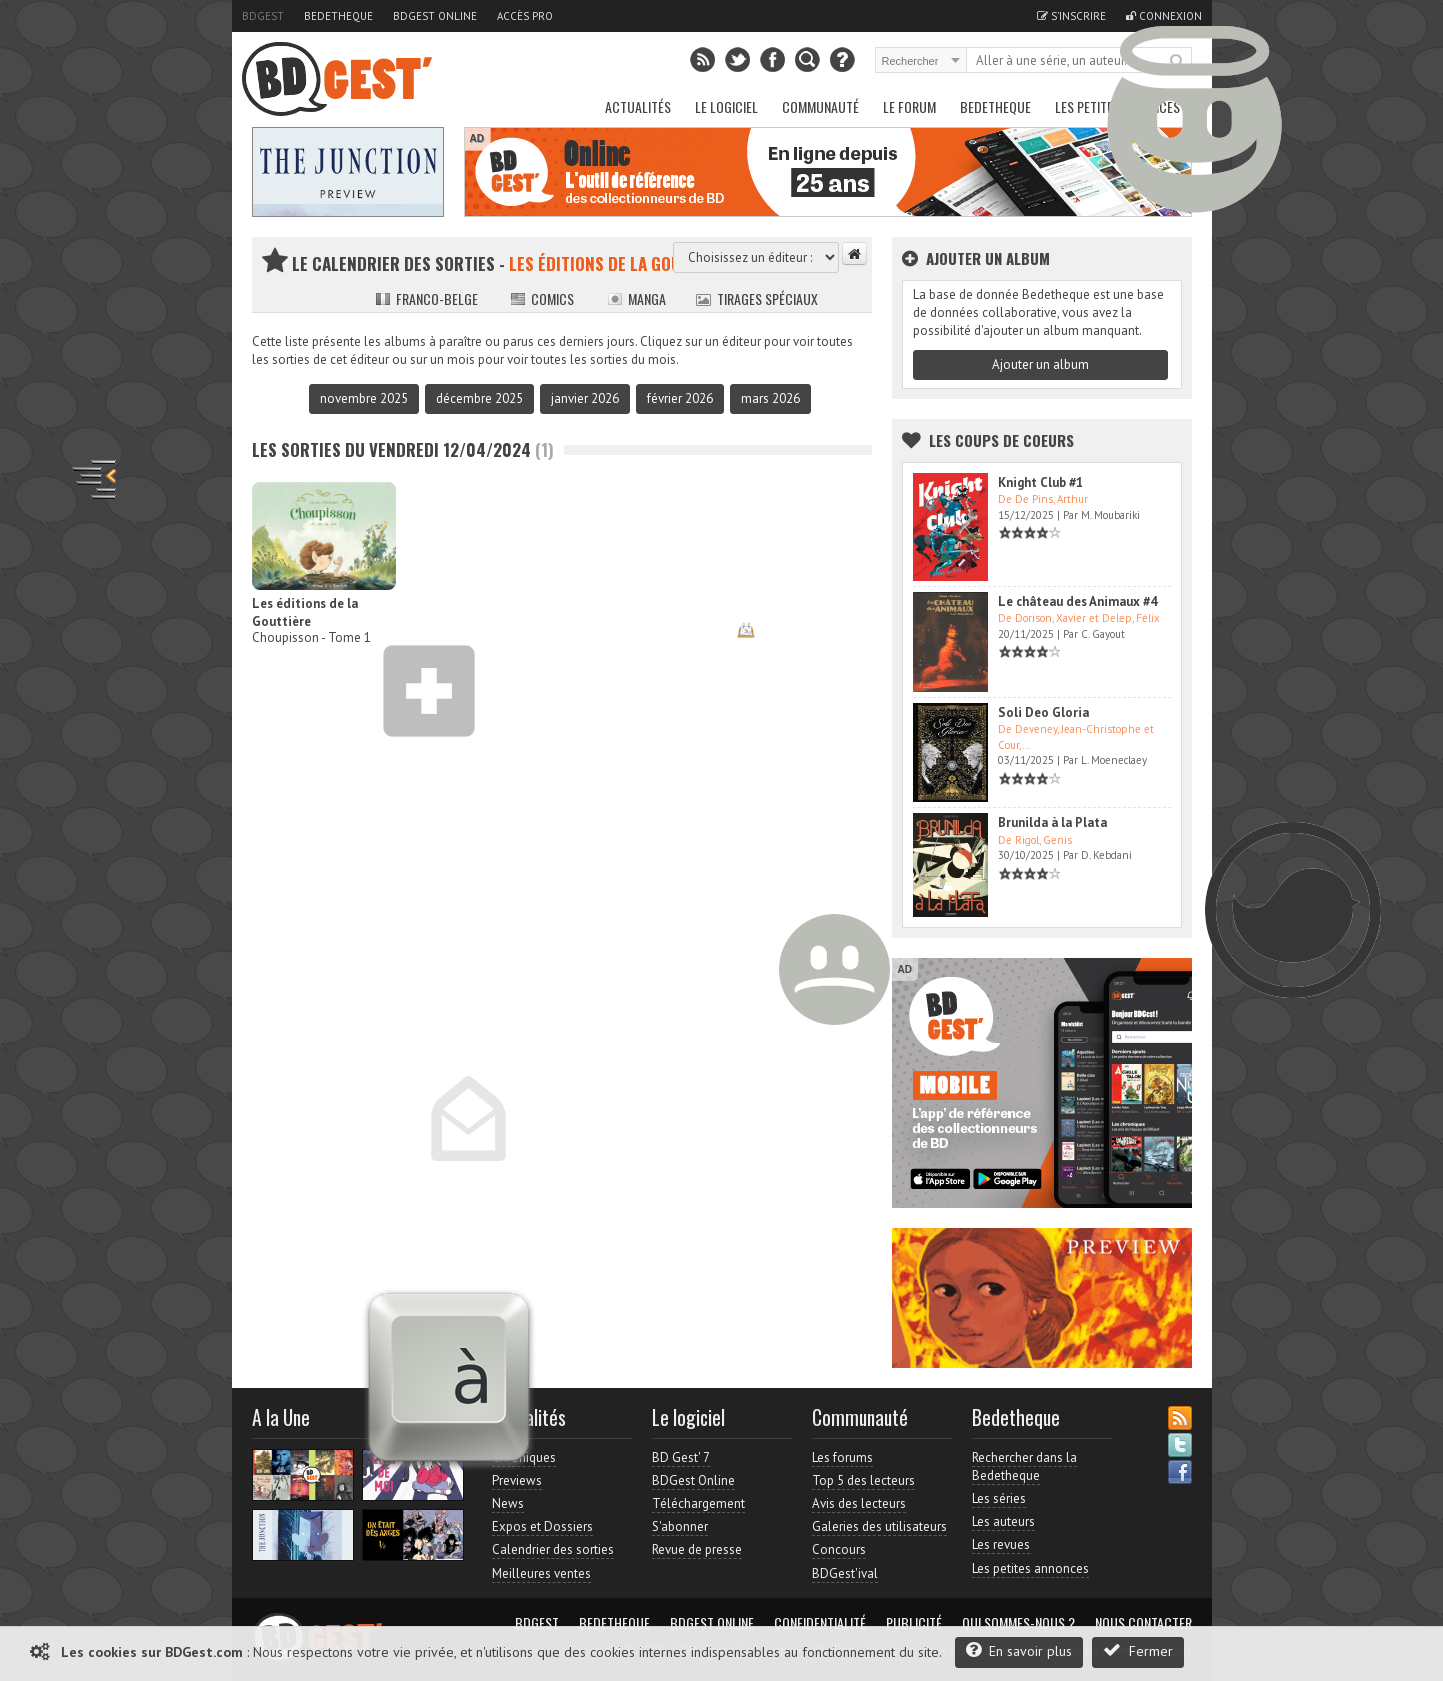  Describe the element at coordinates (429, 691) in the screenshot. I see `zoom in on the current view` at that location.